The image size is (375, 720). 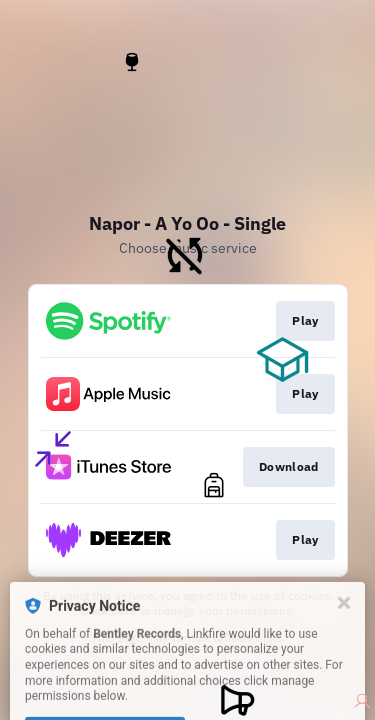 I want to click on view your profile, so click(x=362, y=701).